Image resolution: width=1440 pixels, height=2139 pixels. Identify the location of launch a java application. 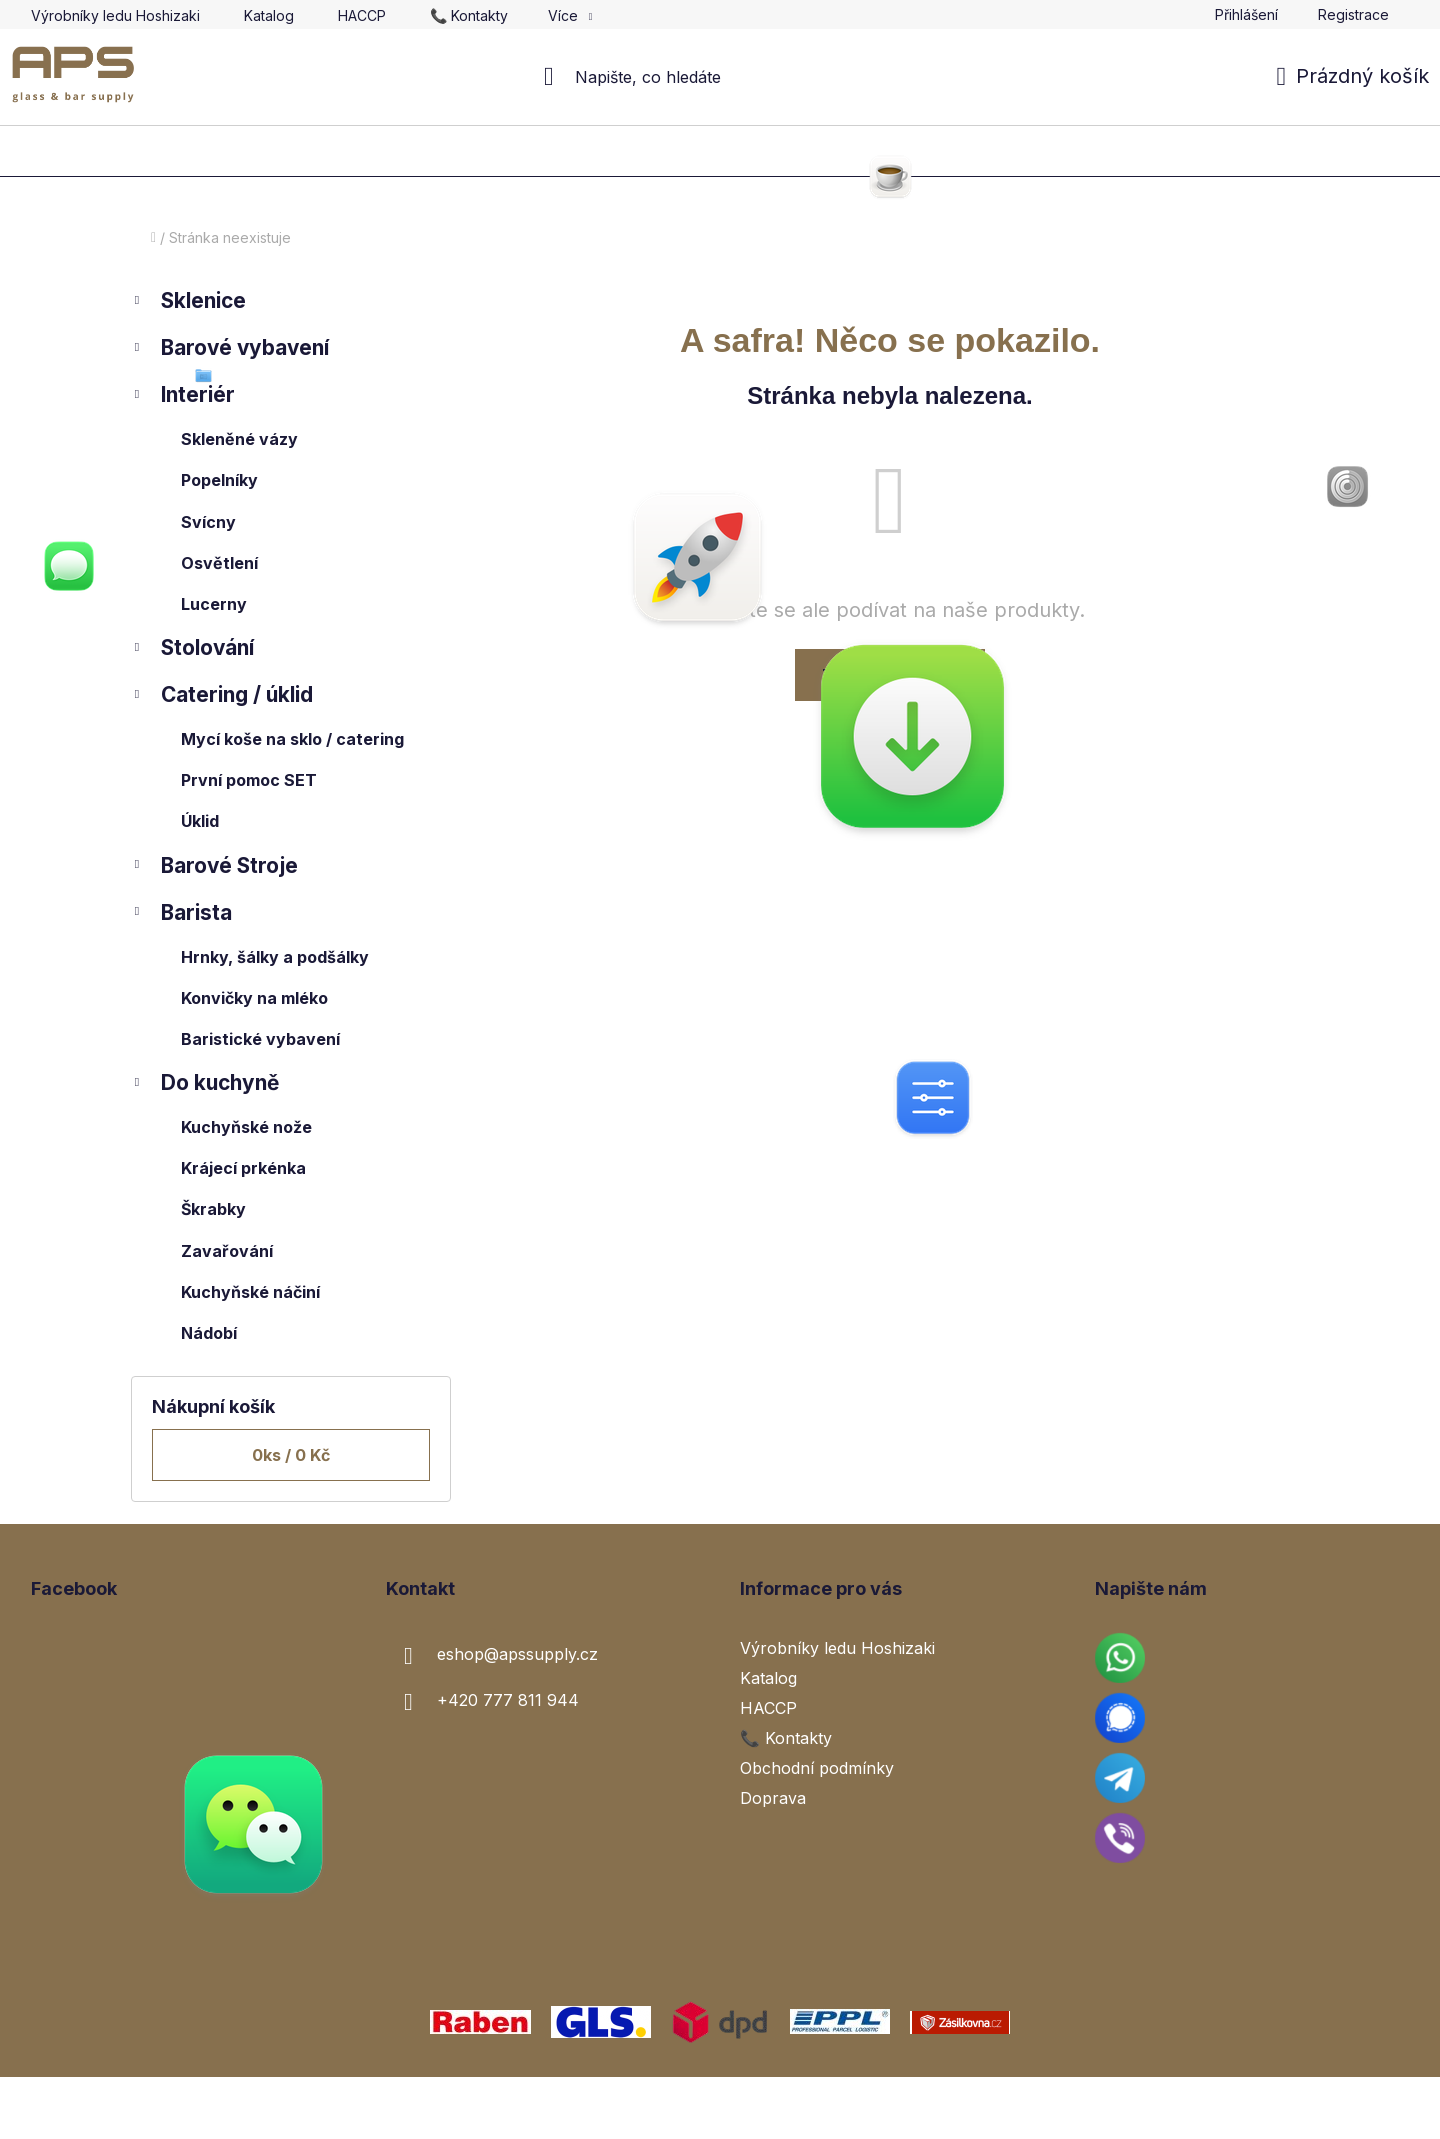
(890, 176).